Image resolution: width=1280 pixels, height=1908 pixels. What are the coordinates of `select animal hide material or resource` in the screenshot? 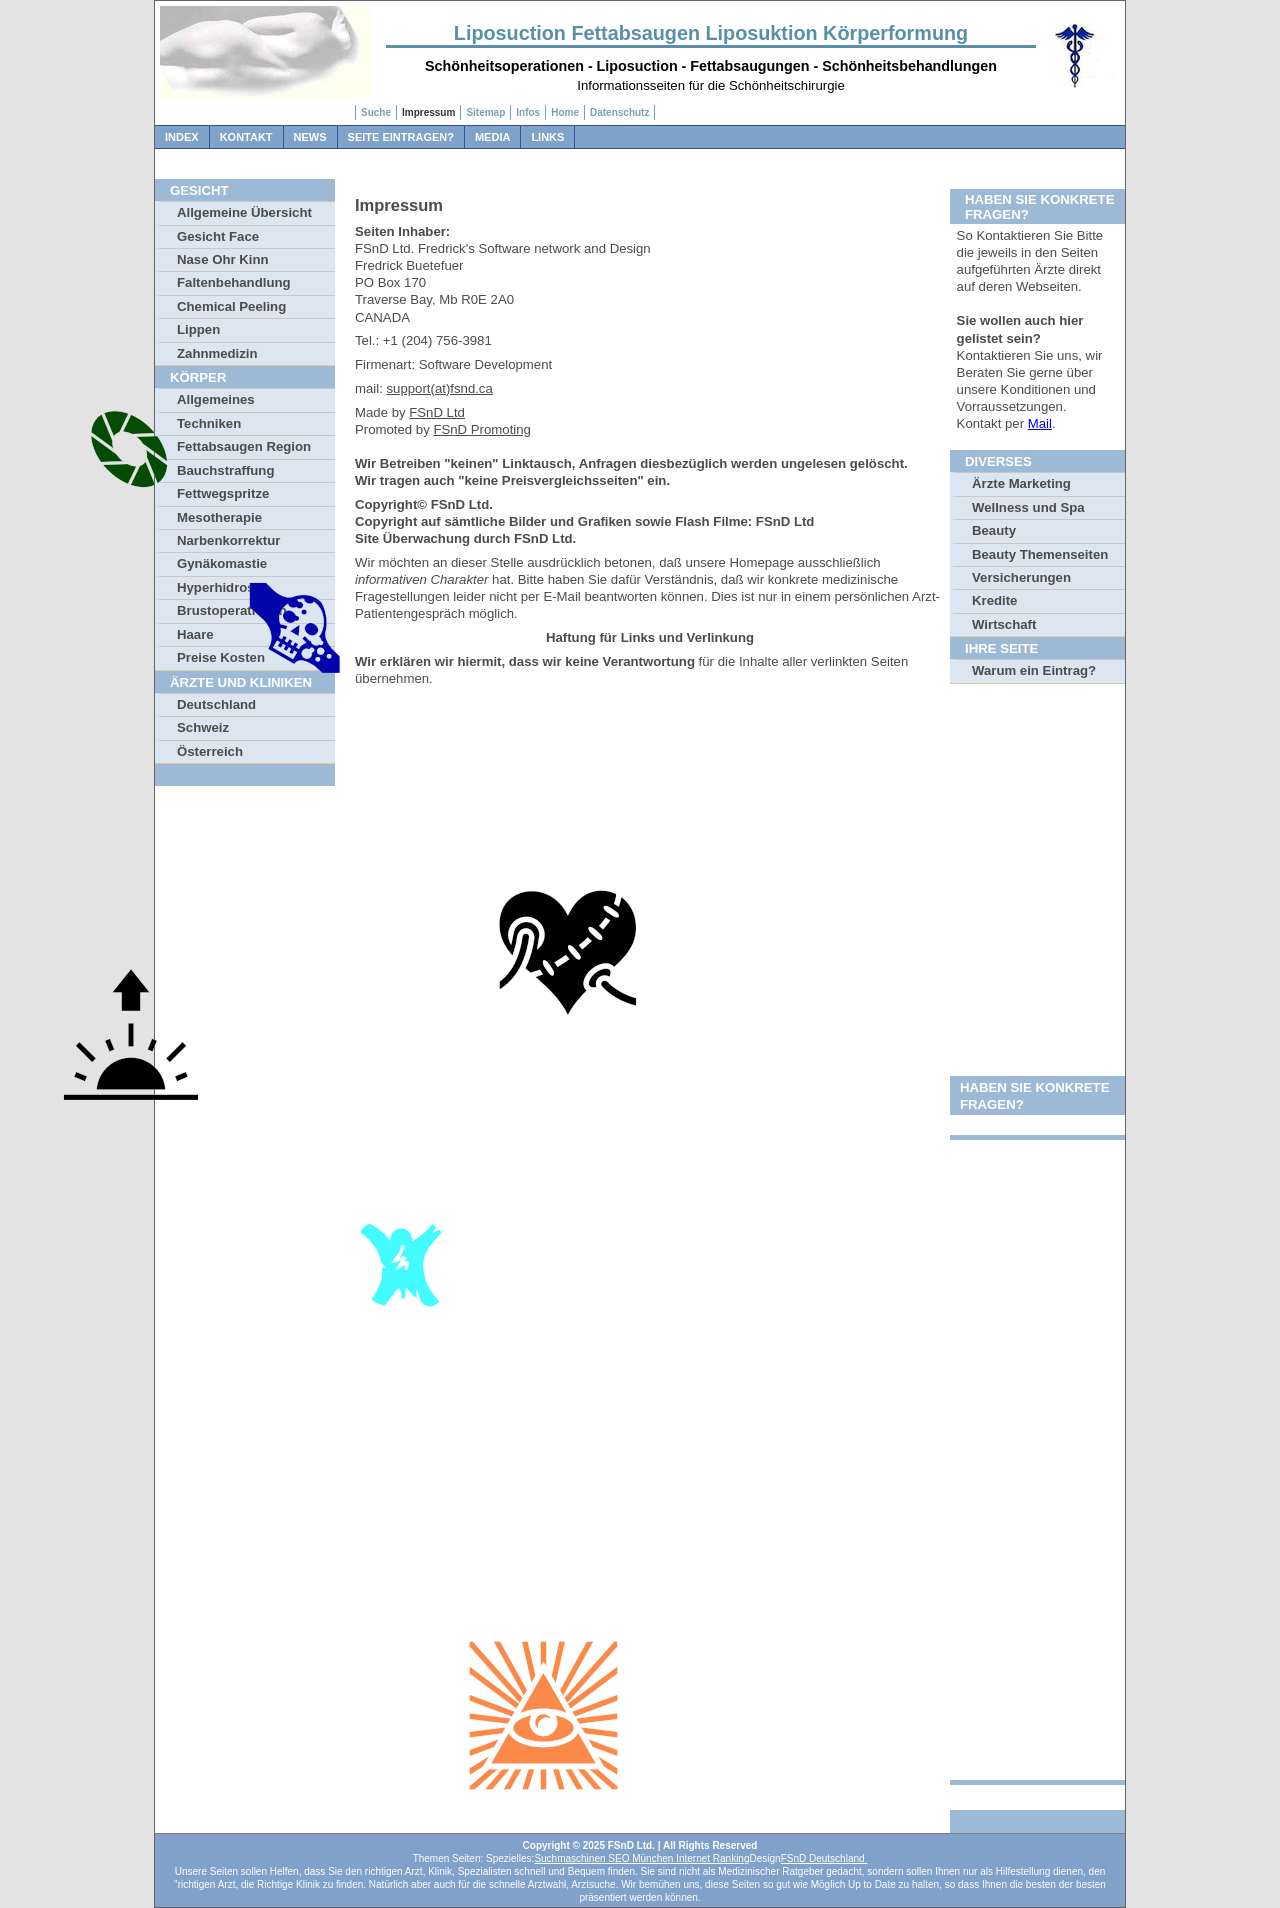 It's located at (401, 1265).